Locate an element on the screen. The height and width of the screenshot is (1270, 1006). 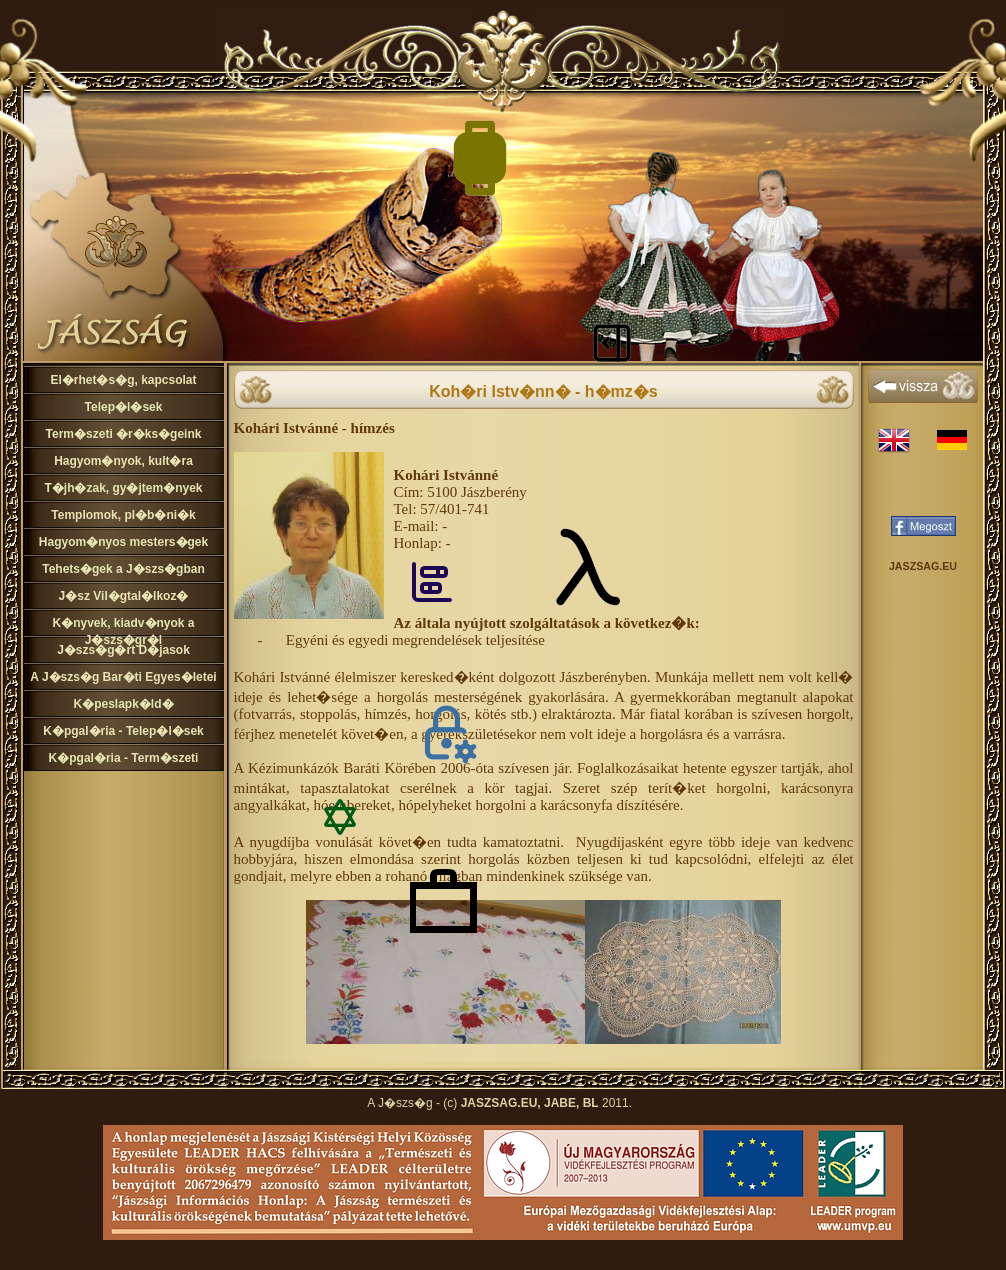
access work or professional settings is located at coordinates (443, 902).